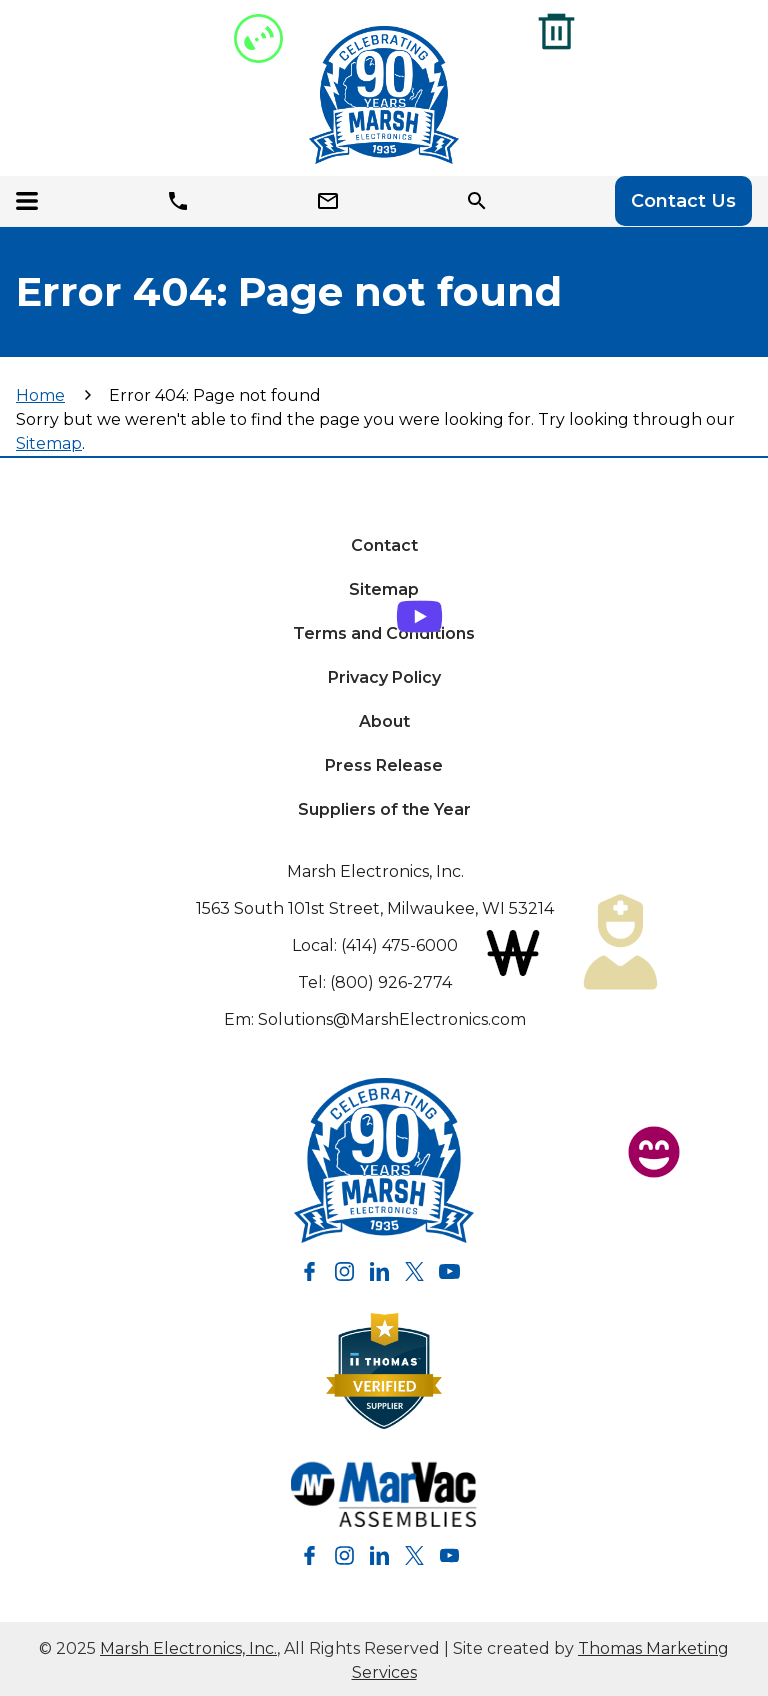 The height and width of the screenshot is (1696, 768). What do you see at coordinates (654, 1152) in the screenshot?
I see `add a happy reaction or emoji` at bounding box center [654, 1152].